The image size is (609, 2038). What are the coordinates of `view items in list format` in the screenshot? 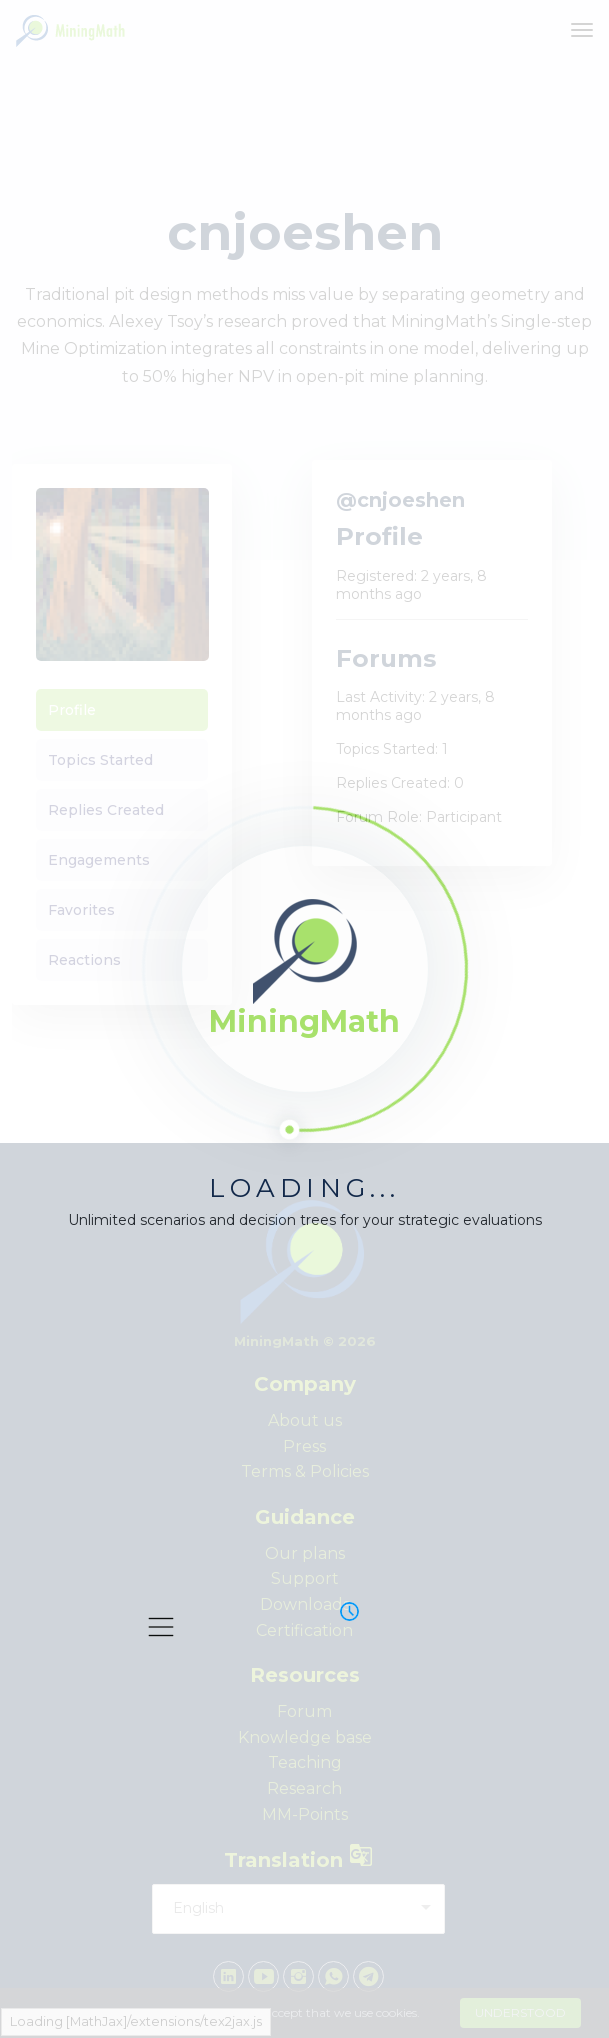 It's located at (161, 1627).